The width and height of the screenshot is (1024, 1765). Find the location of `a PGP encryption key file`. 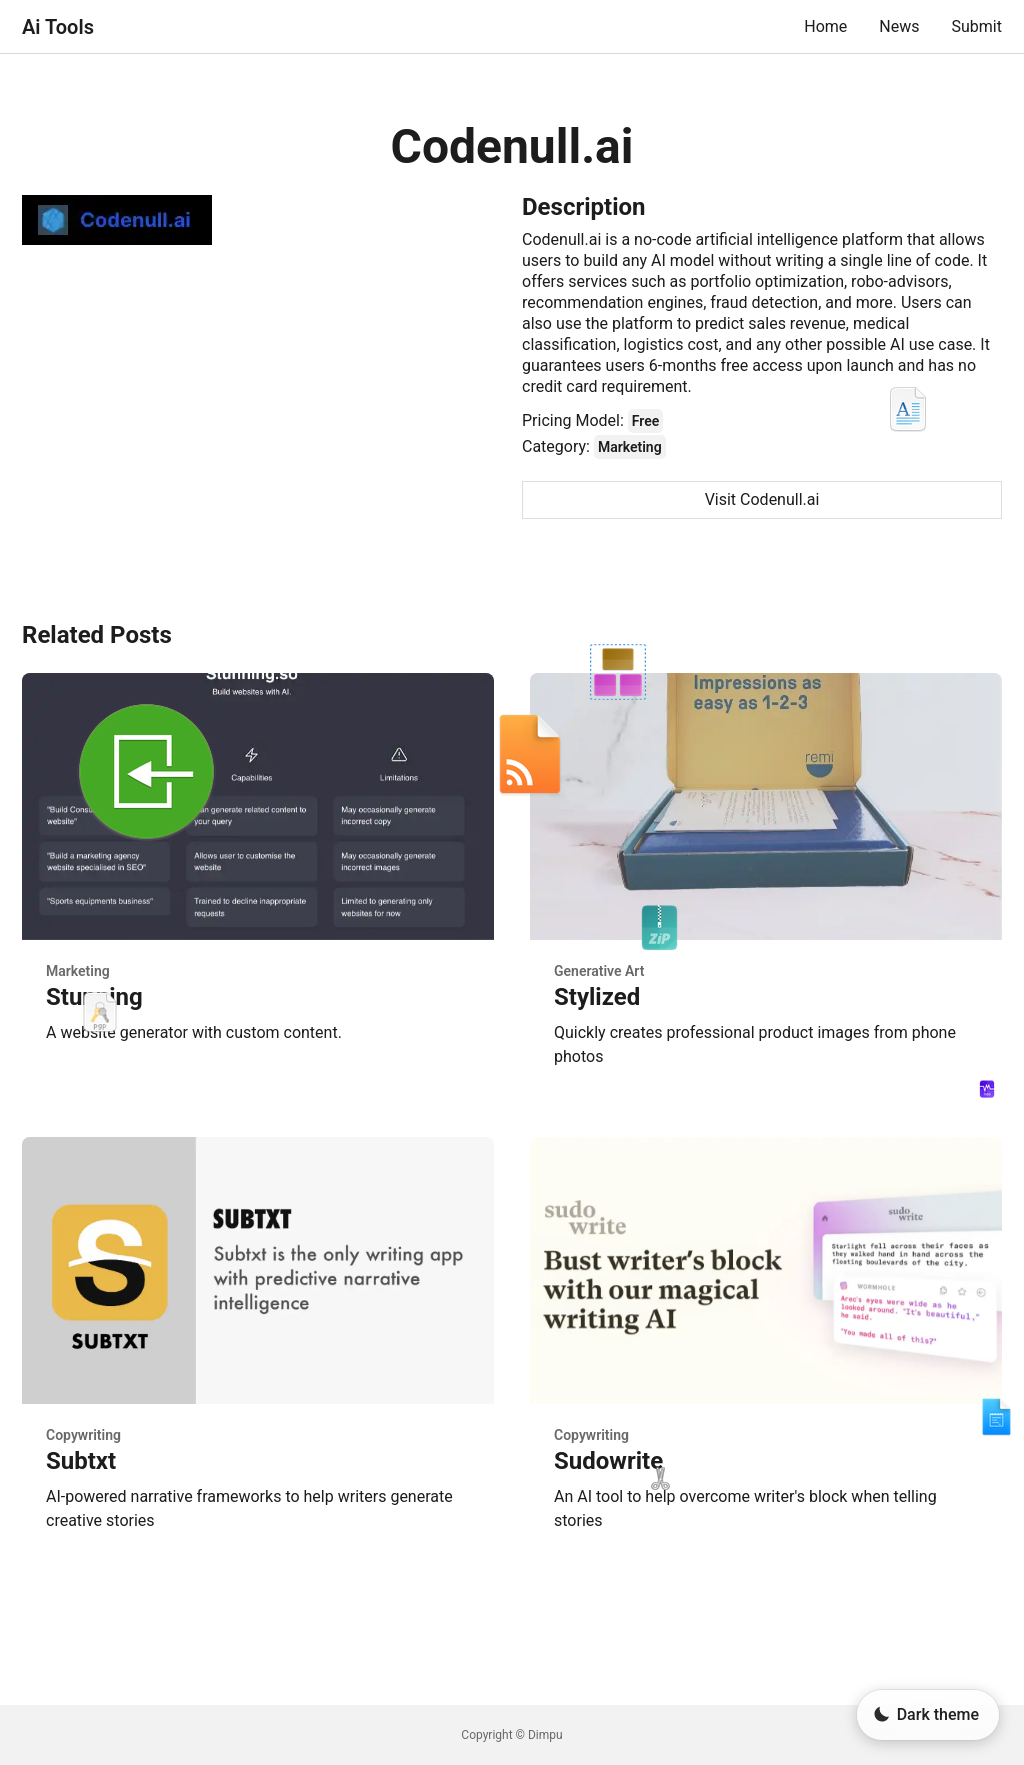

a PGP encryption key file is located at coordinates (100, 1012).